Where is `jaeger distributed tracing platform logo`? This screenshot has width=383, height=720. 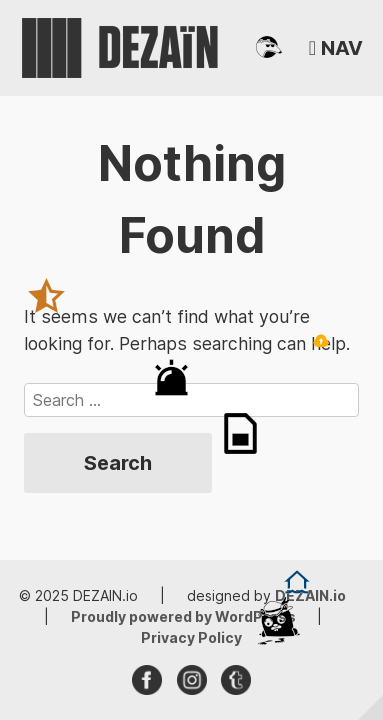
jaeger distributed tracing platform logo is located at coordinates (279, 621).